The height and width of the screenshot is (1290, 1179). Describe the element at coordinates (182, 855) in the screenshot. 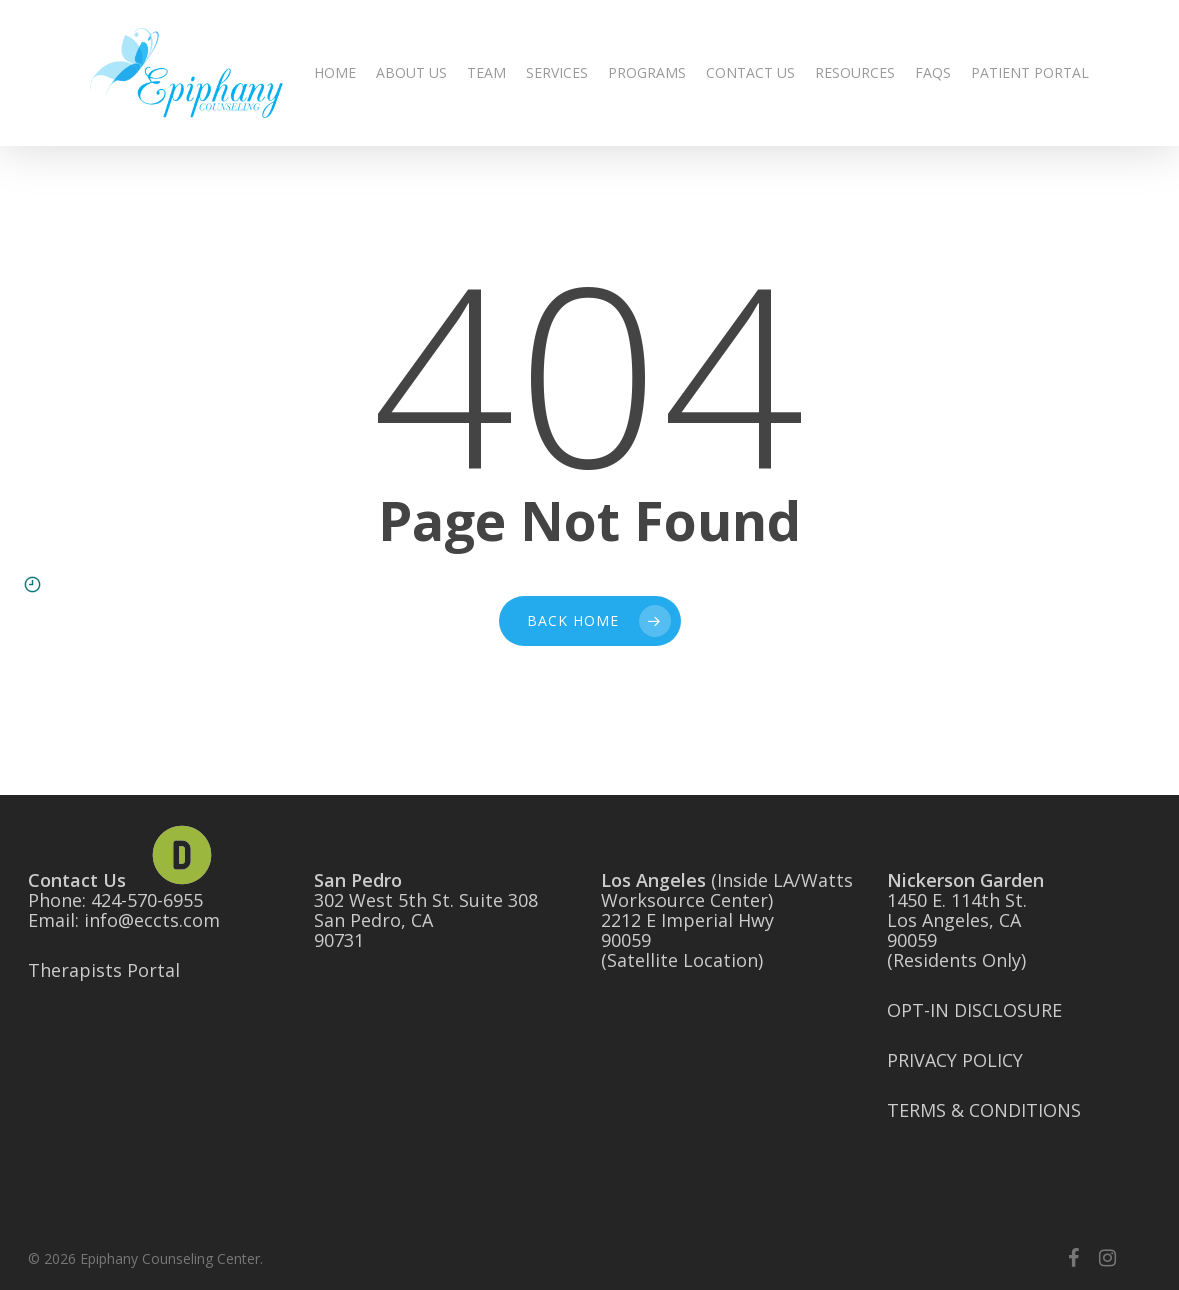

I see `indicates a "D" grade or rating` at that location.